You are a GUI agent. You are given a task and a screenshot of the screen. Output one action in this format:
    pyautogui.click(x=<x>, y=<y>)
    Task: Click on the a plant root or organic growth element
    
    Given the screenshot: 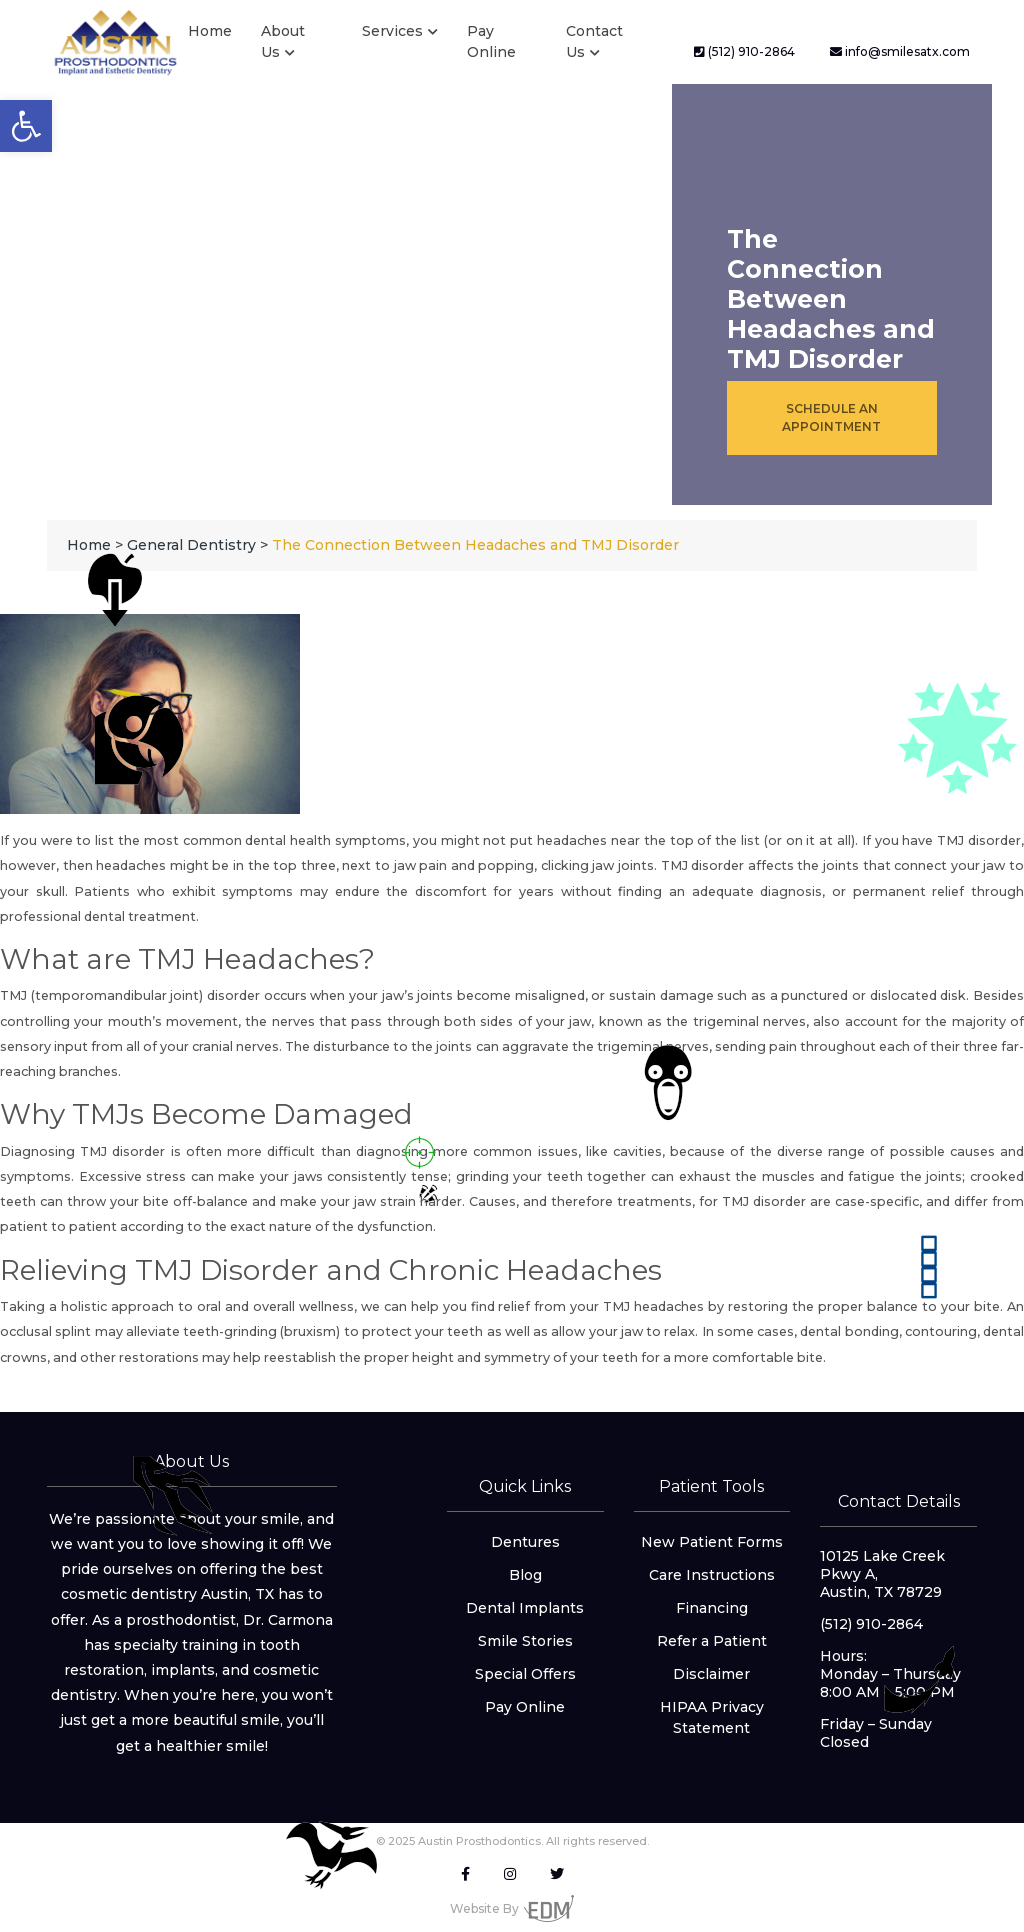 What is the action you would take?
    pyautogui.click(x=173, y=1495)
    